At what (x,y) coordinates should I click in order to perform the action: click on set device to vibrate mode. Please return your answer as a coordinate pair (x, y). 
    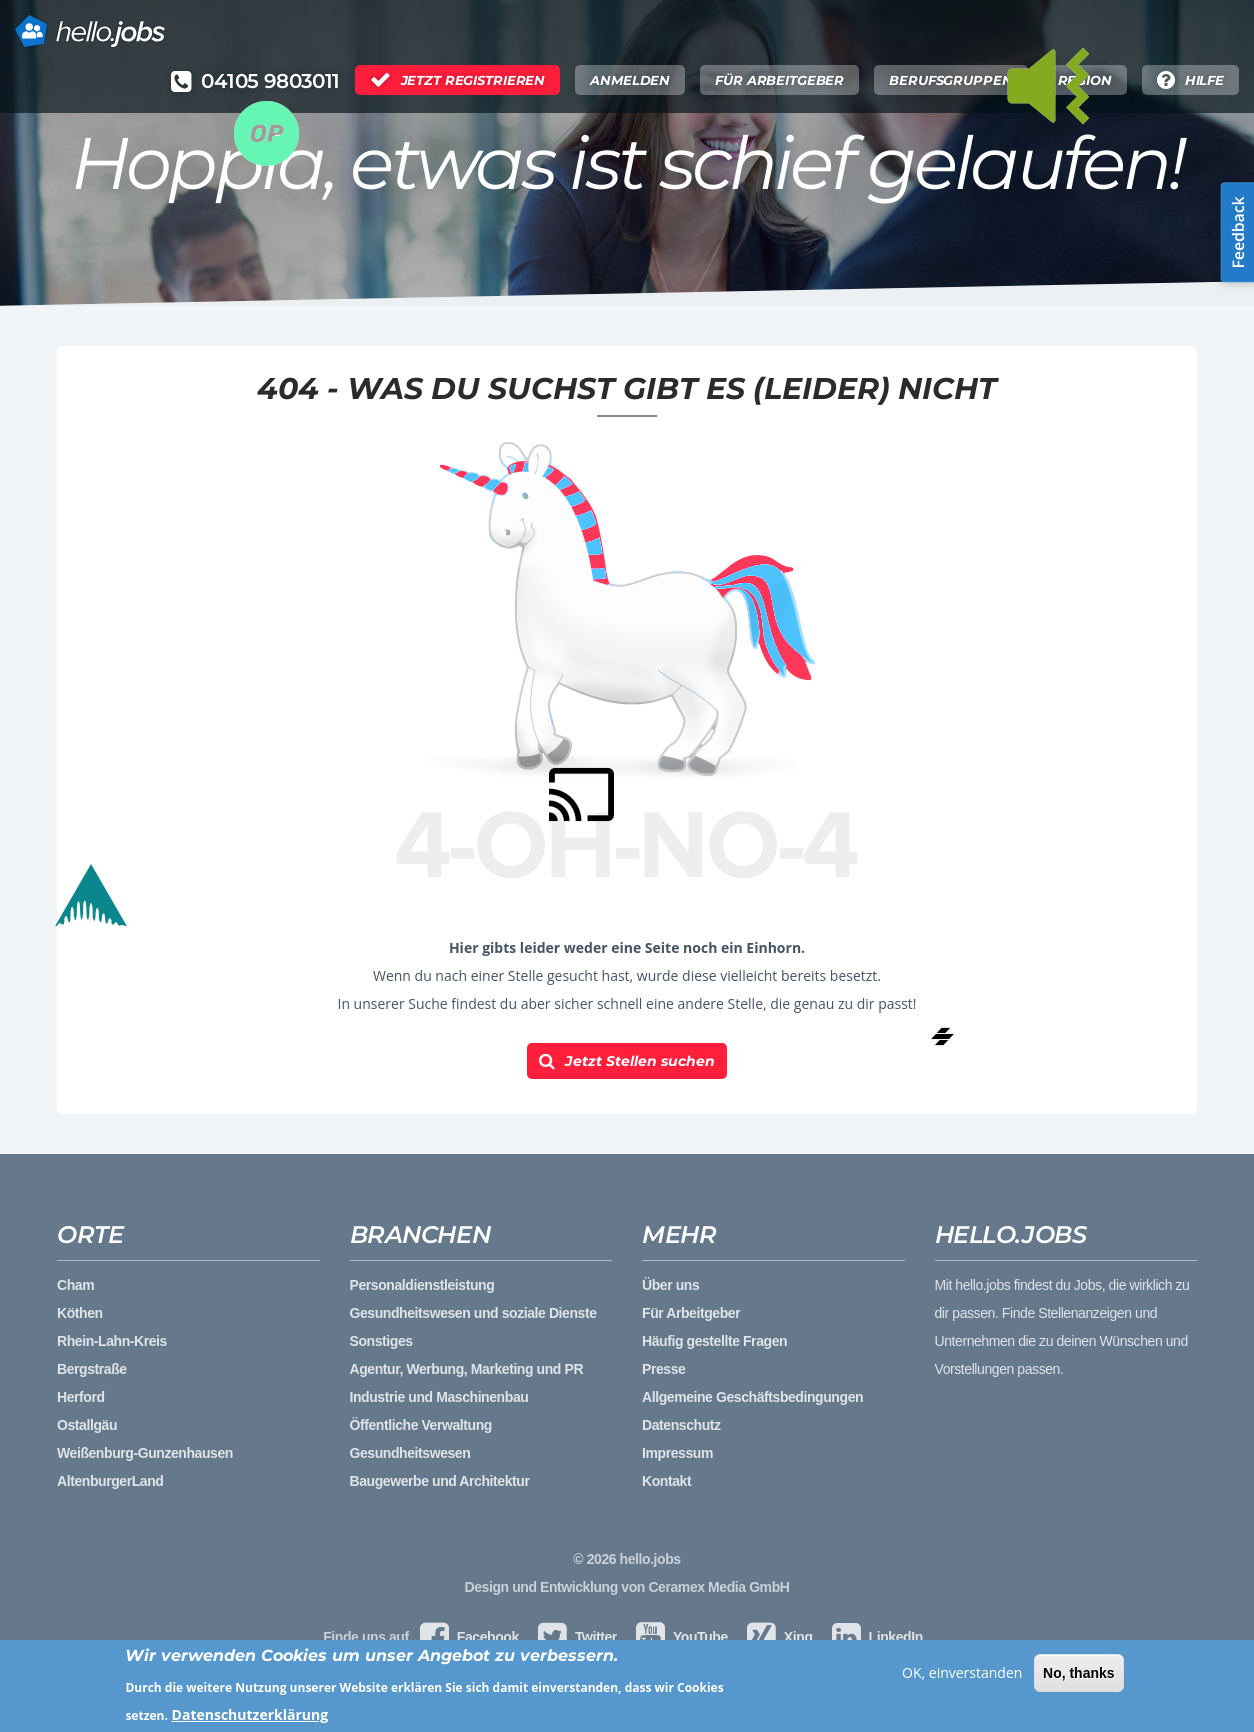
    Looking at the image, I should click on (1051, 86).